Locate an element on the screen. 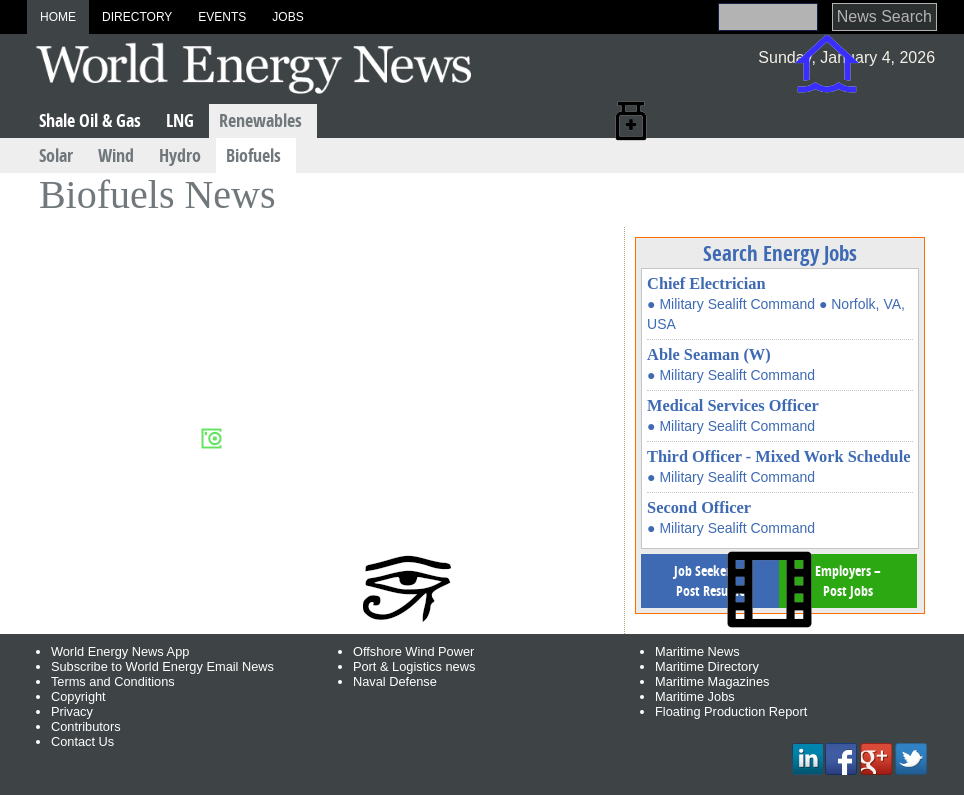 The image size is (964, 795). sphinx documentation generator logo is located at coordinates (407, 589).